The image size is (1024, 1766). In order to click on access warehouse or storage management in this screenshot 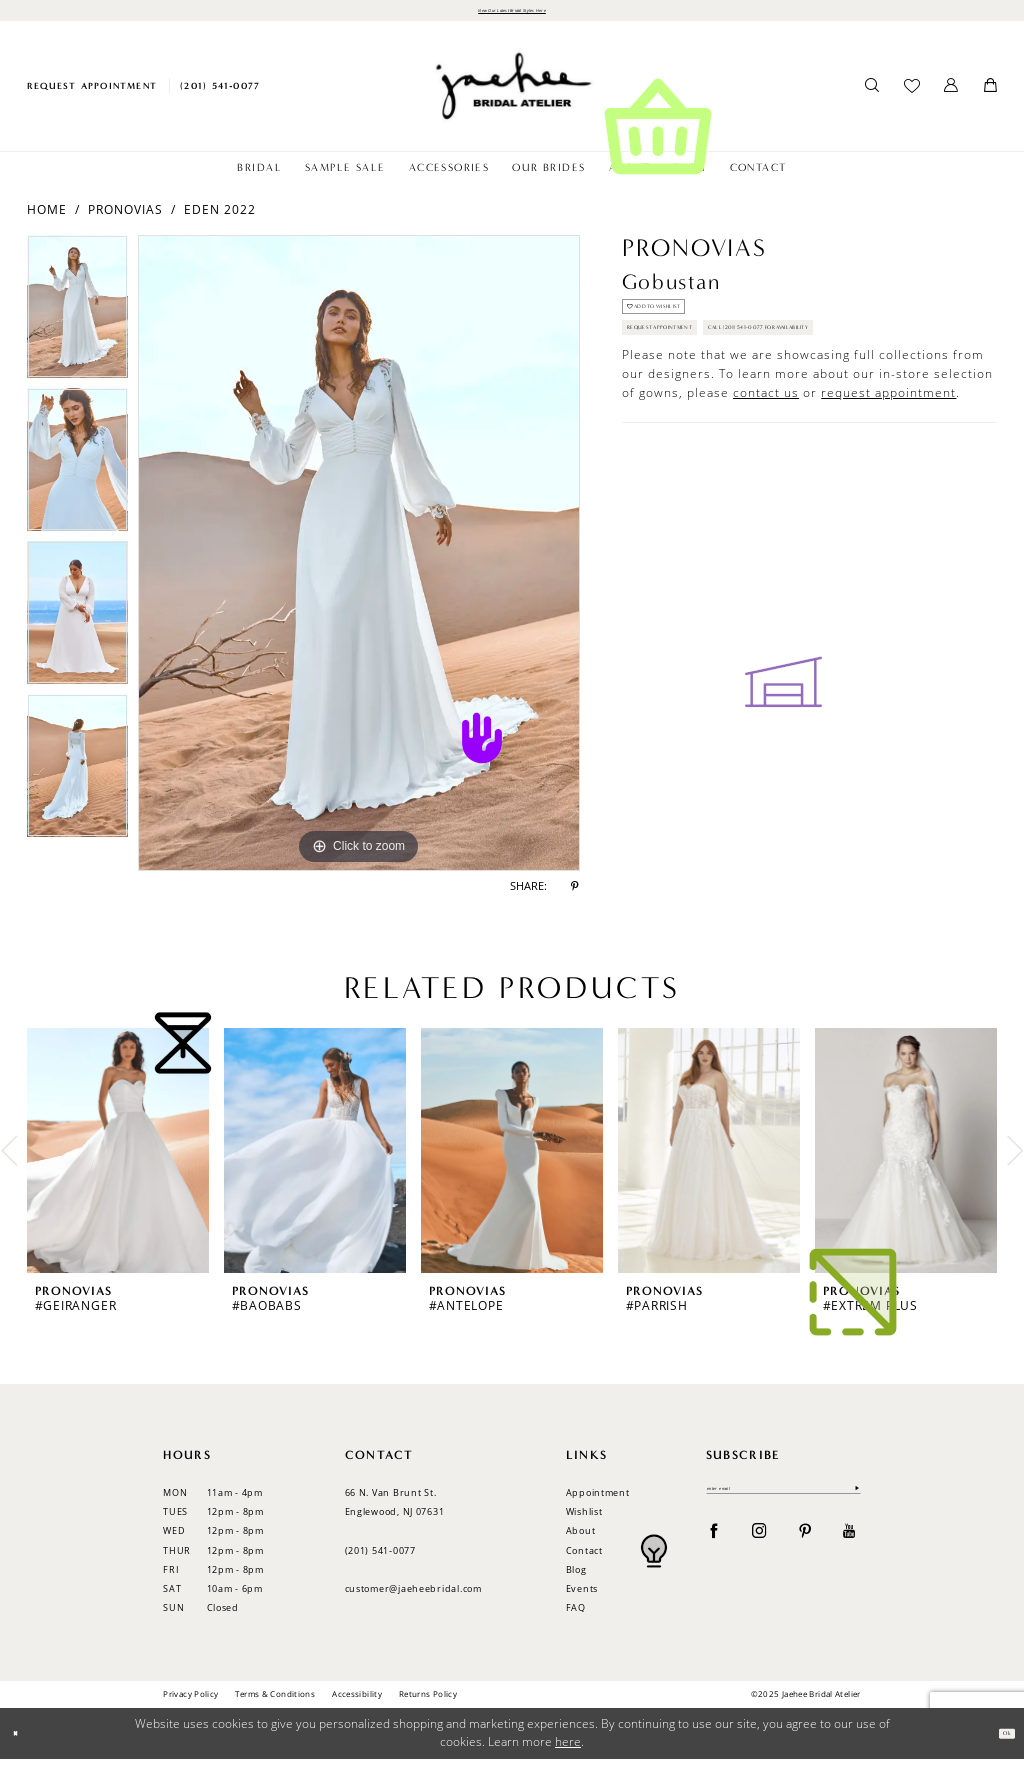, I will do `click(783, 684)`.